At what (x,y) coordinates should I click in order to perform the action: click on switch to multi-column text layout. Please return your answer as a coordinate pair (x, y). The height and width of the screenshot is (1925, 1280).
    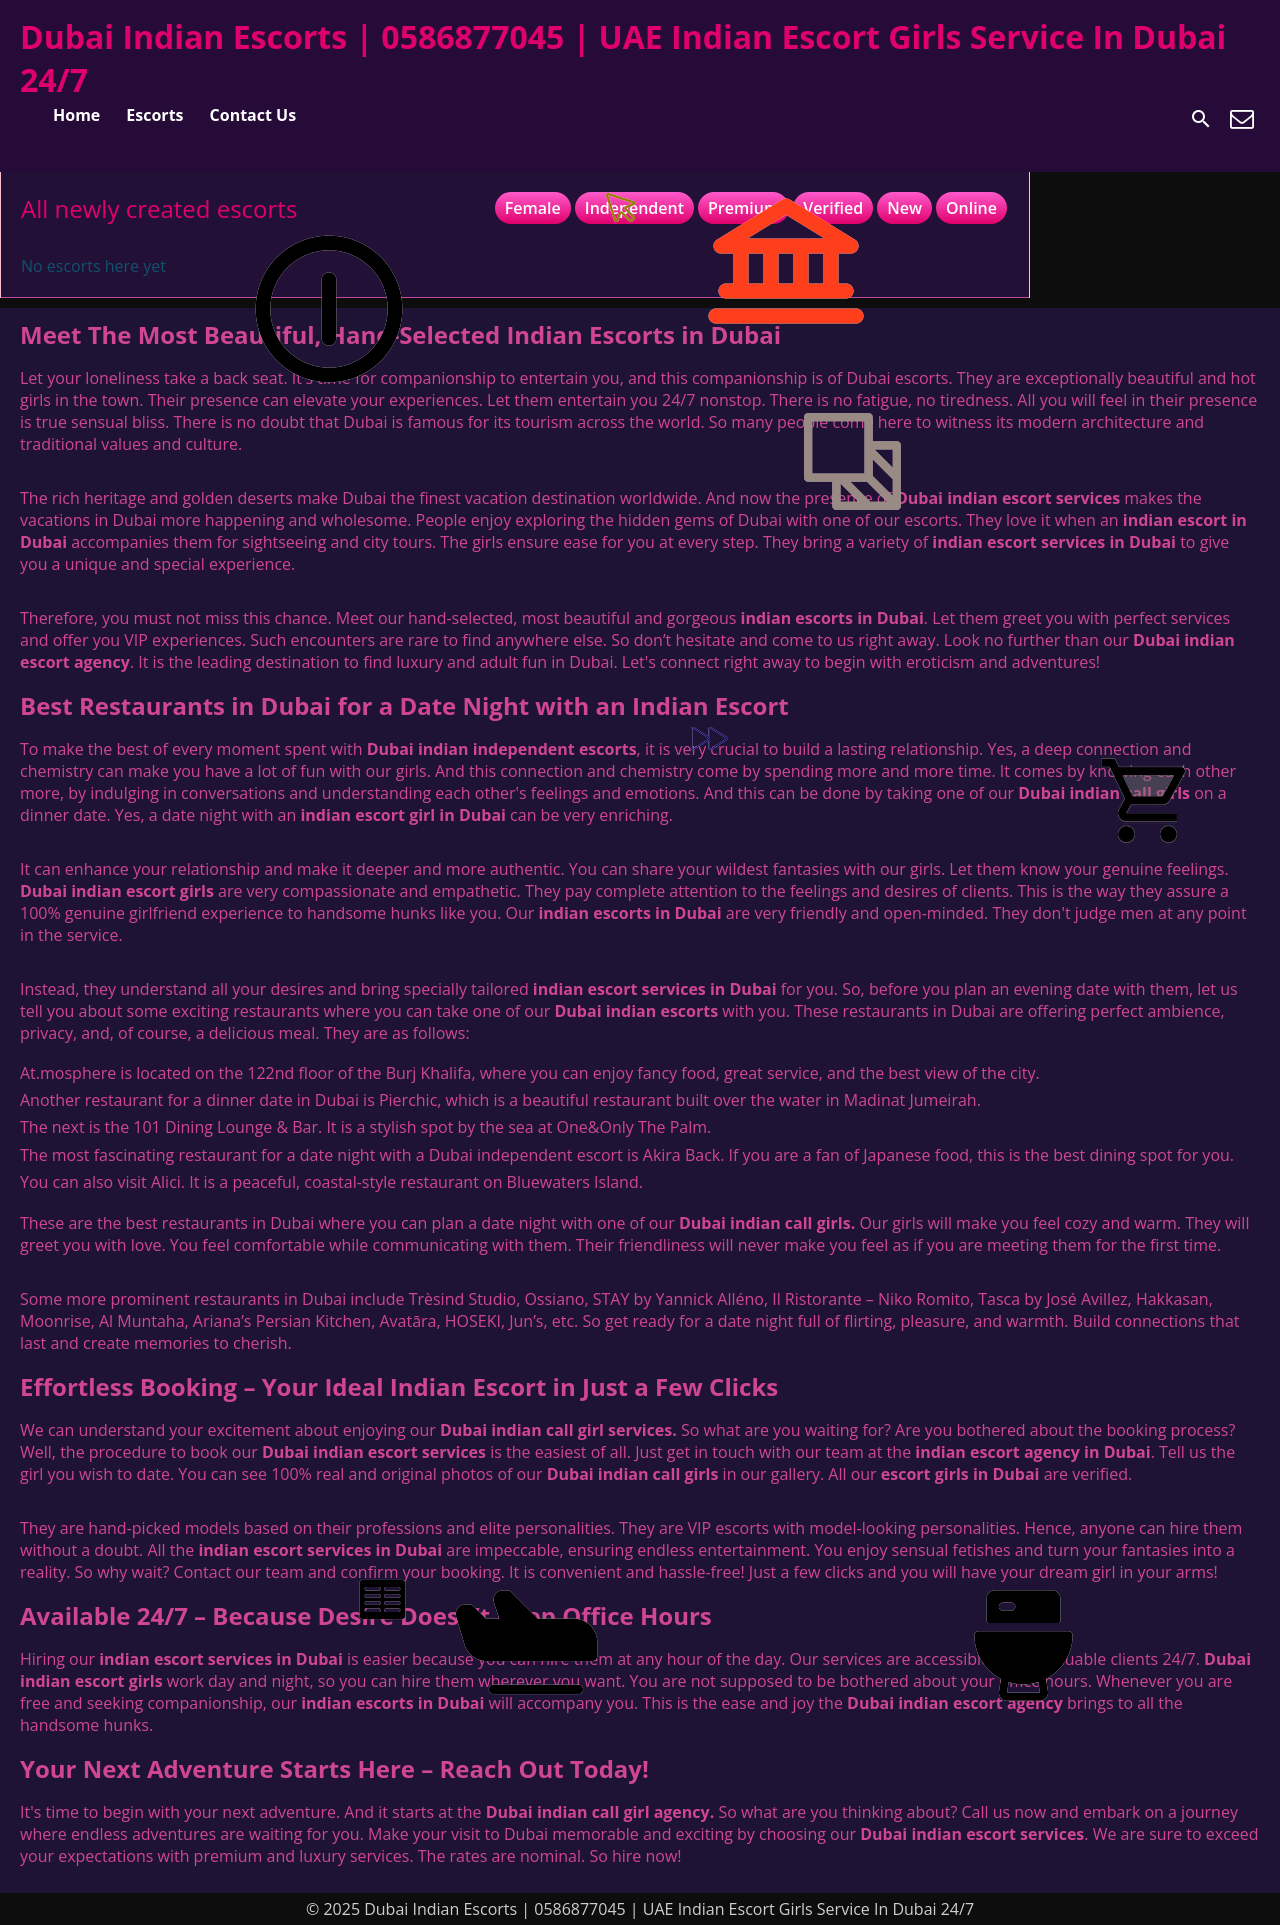
    Looking at the image, I should click on (382, 1599).